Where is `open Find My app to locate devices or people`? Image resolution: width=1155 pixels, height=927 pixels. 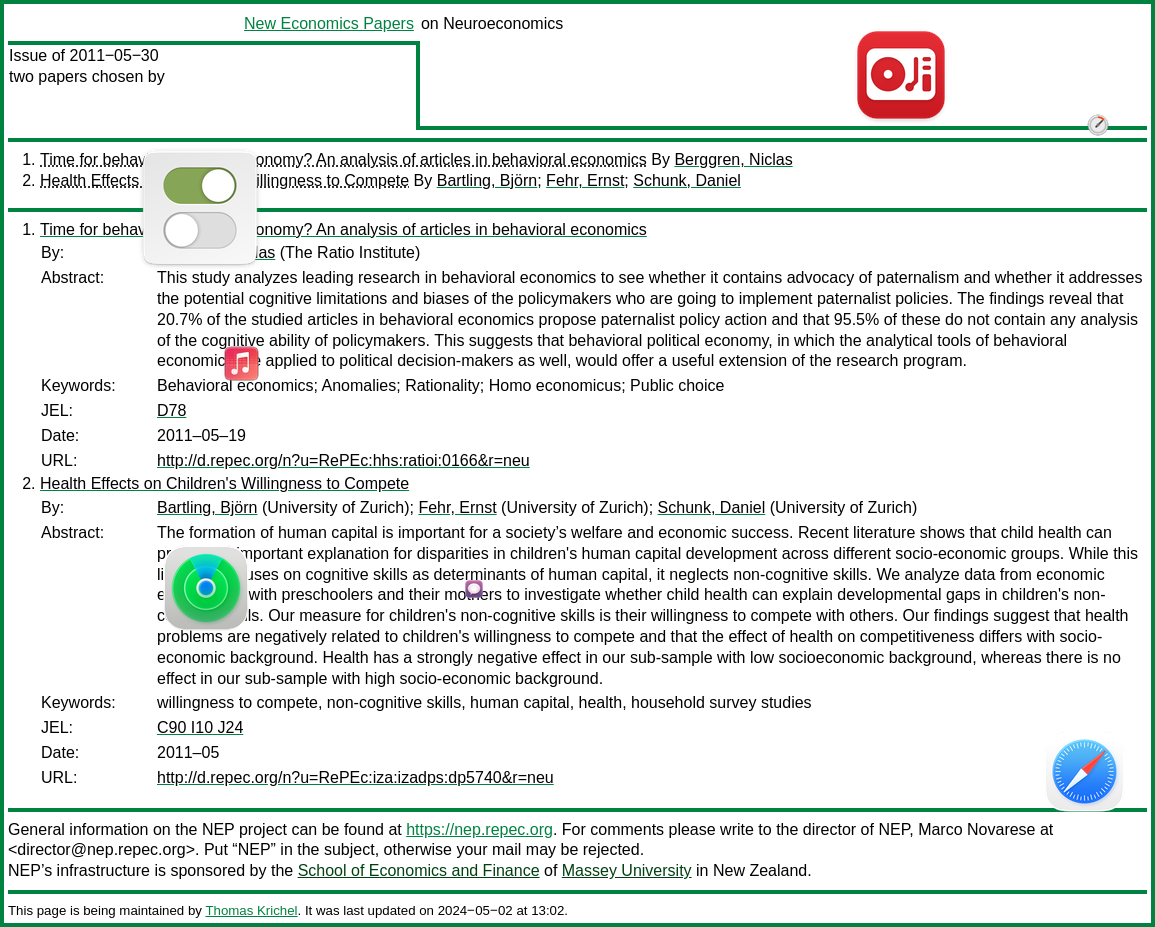
open Find My app to locate devices or people is located at coordinates (206, 588).